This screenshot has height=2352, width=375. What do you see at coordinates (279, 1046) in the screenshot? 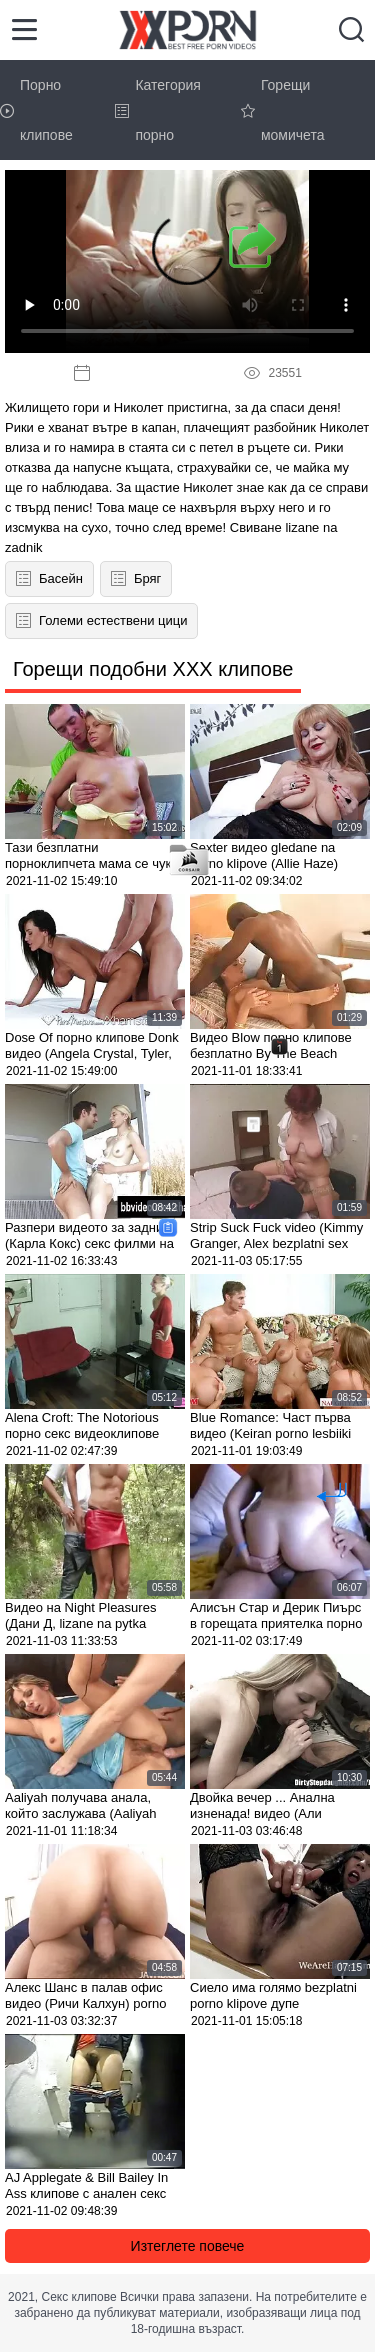
I see `open the calendar app` at bounding box center [279, 1046].